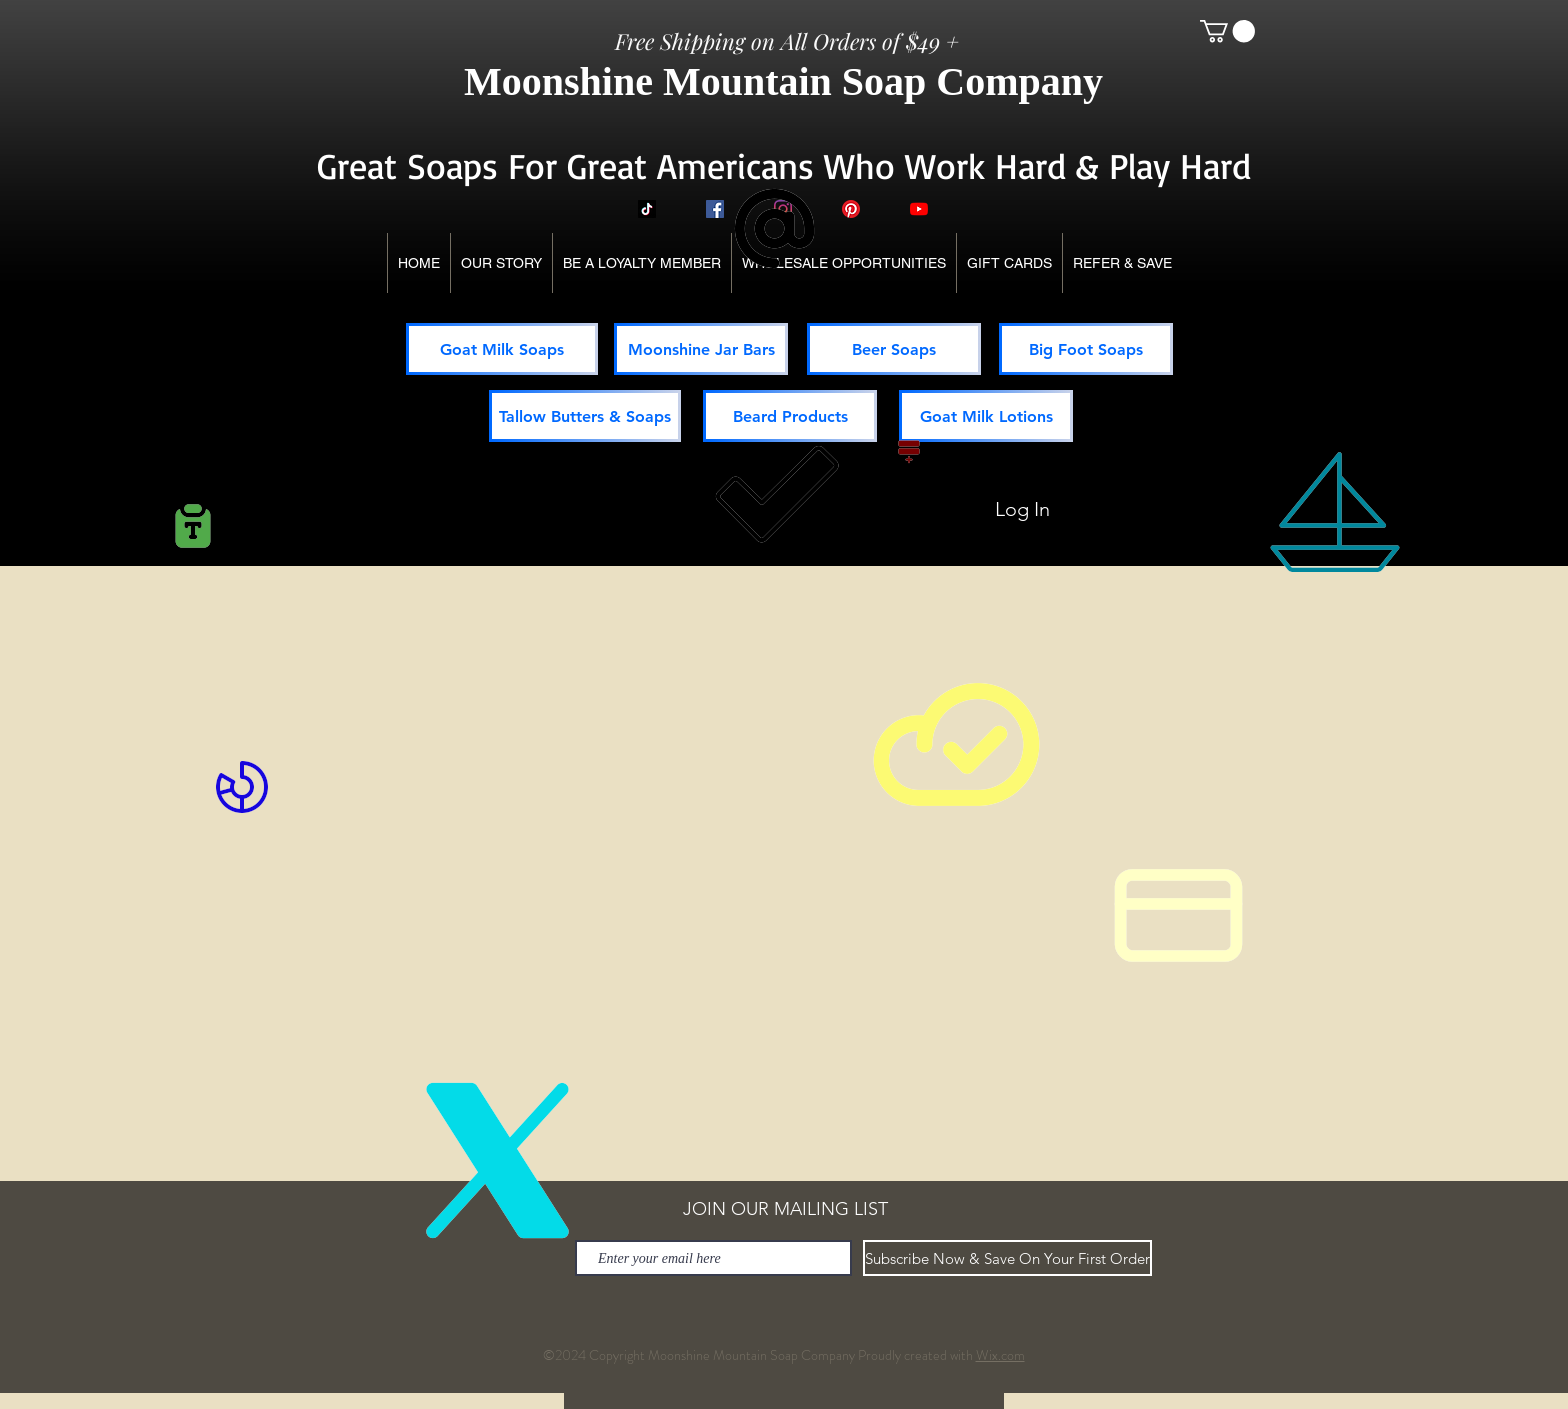 This screenshot has height=1409, width=1568. What do you see at coordinates (1335, 521) in the screenshot?
I see `access sailing or boating features` at bounding box center [1335, 521].